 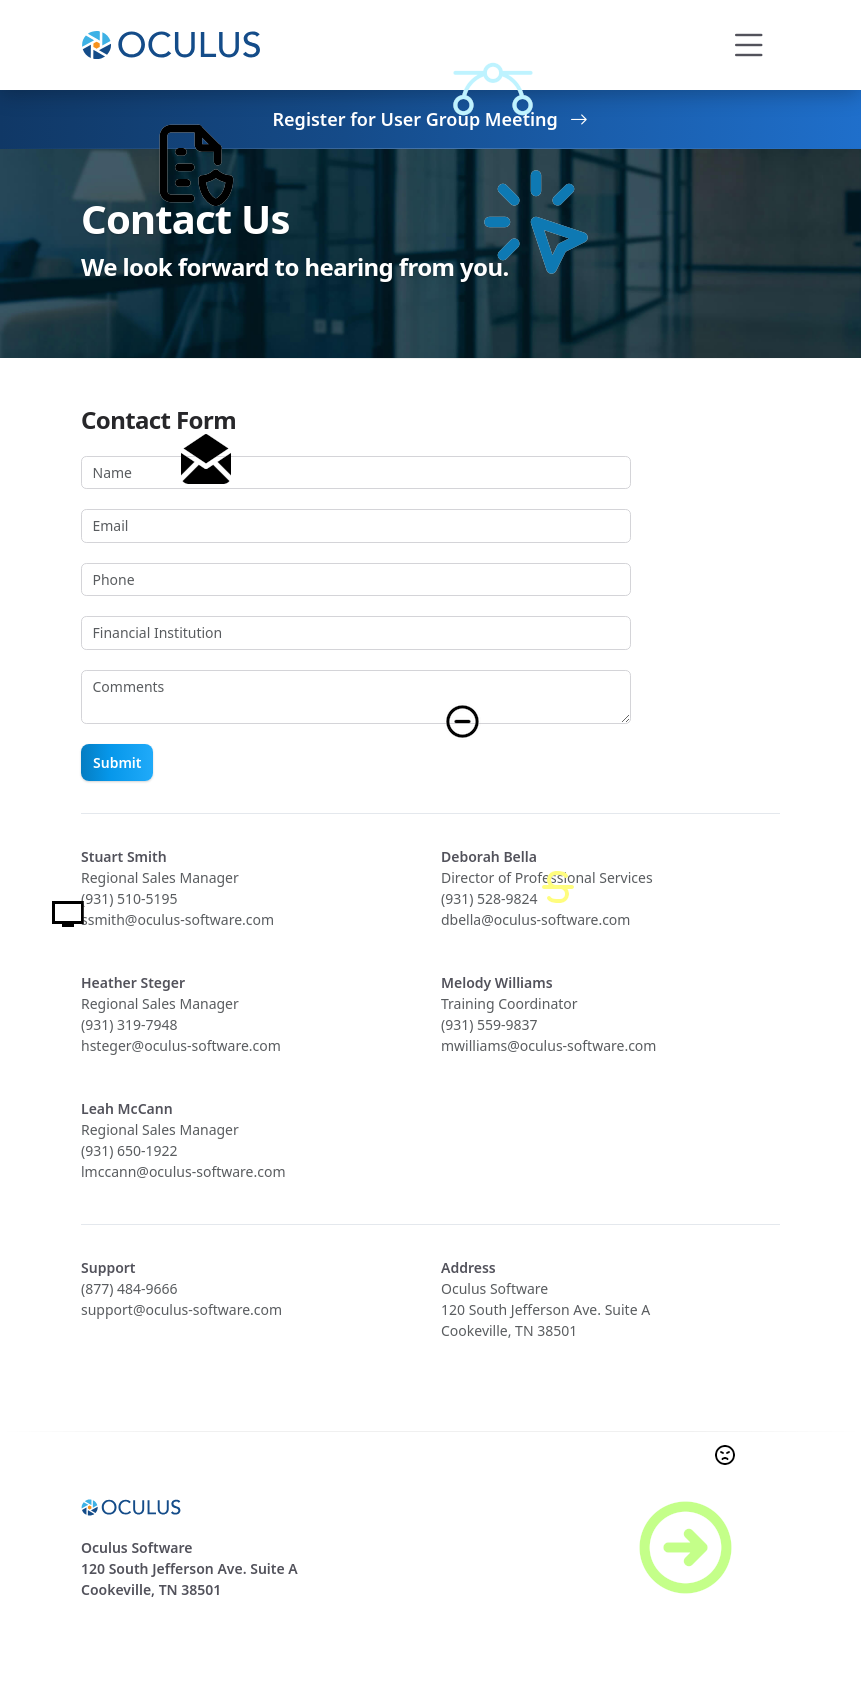 What do you see at coordinates (194, 163) in the screenshot?
I see `view protected or secure document` at bounding box center [194, 163].